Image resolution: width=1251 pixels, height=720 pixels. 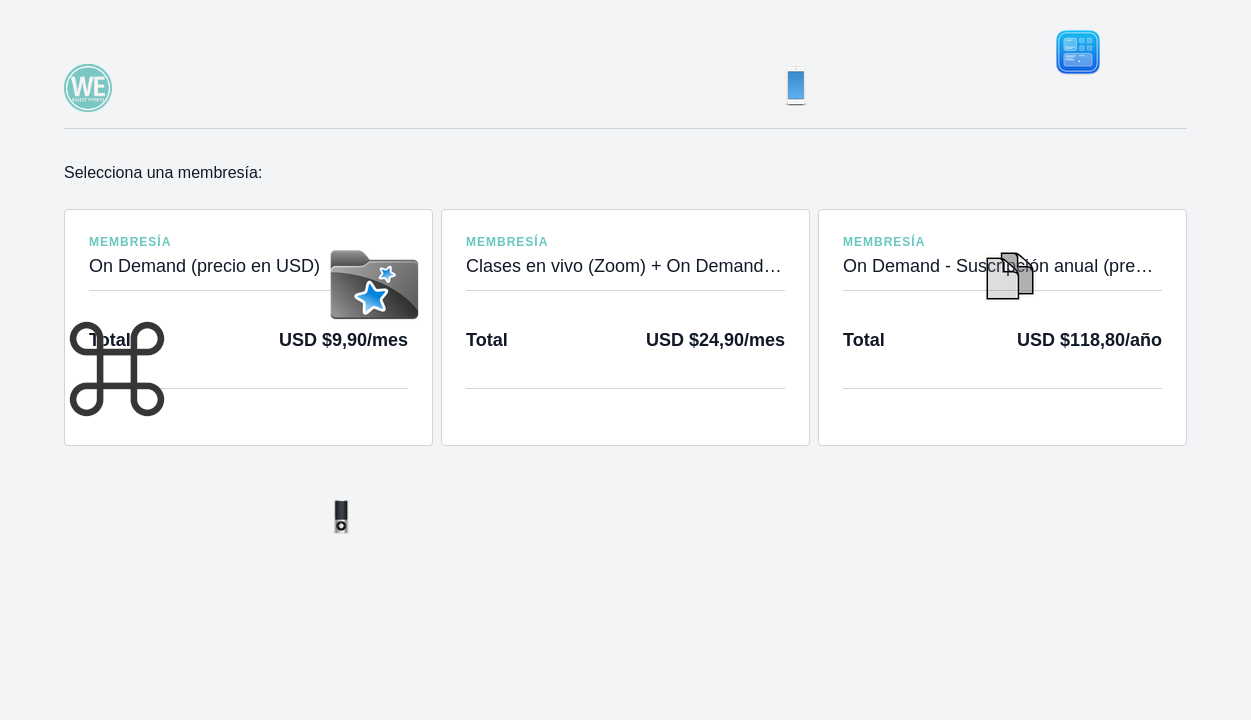 What do you see at coordinates (374, 287) in the screenshot?
I see `open your Anki flashcard collection folder` at bounding box center [374, 287].